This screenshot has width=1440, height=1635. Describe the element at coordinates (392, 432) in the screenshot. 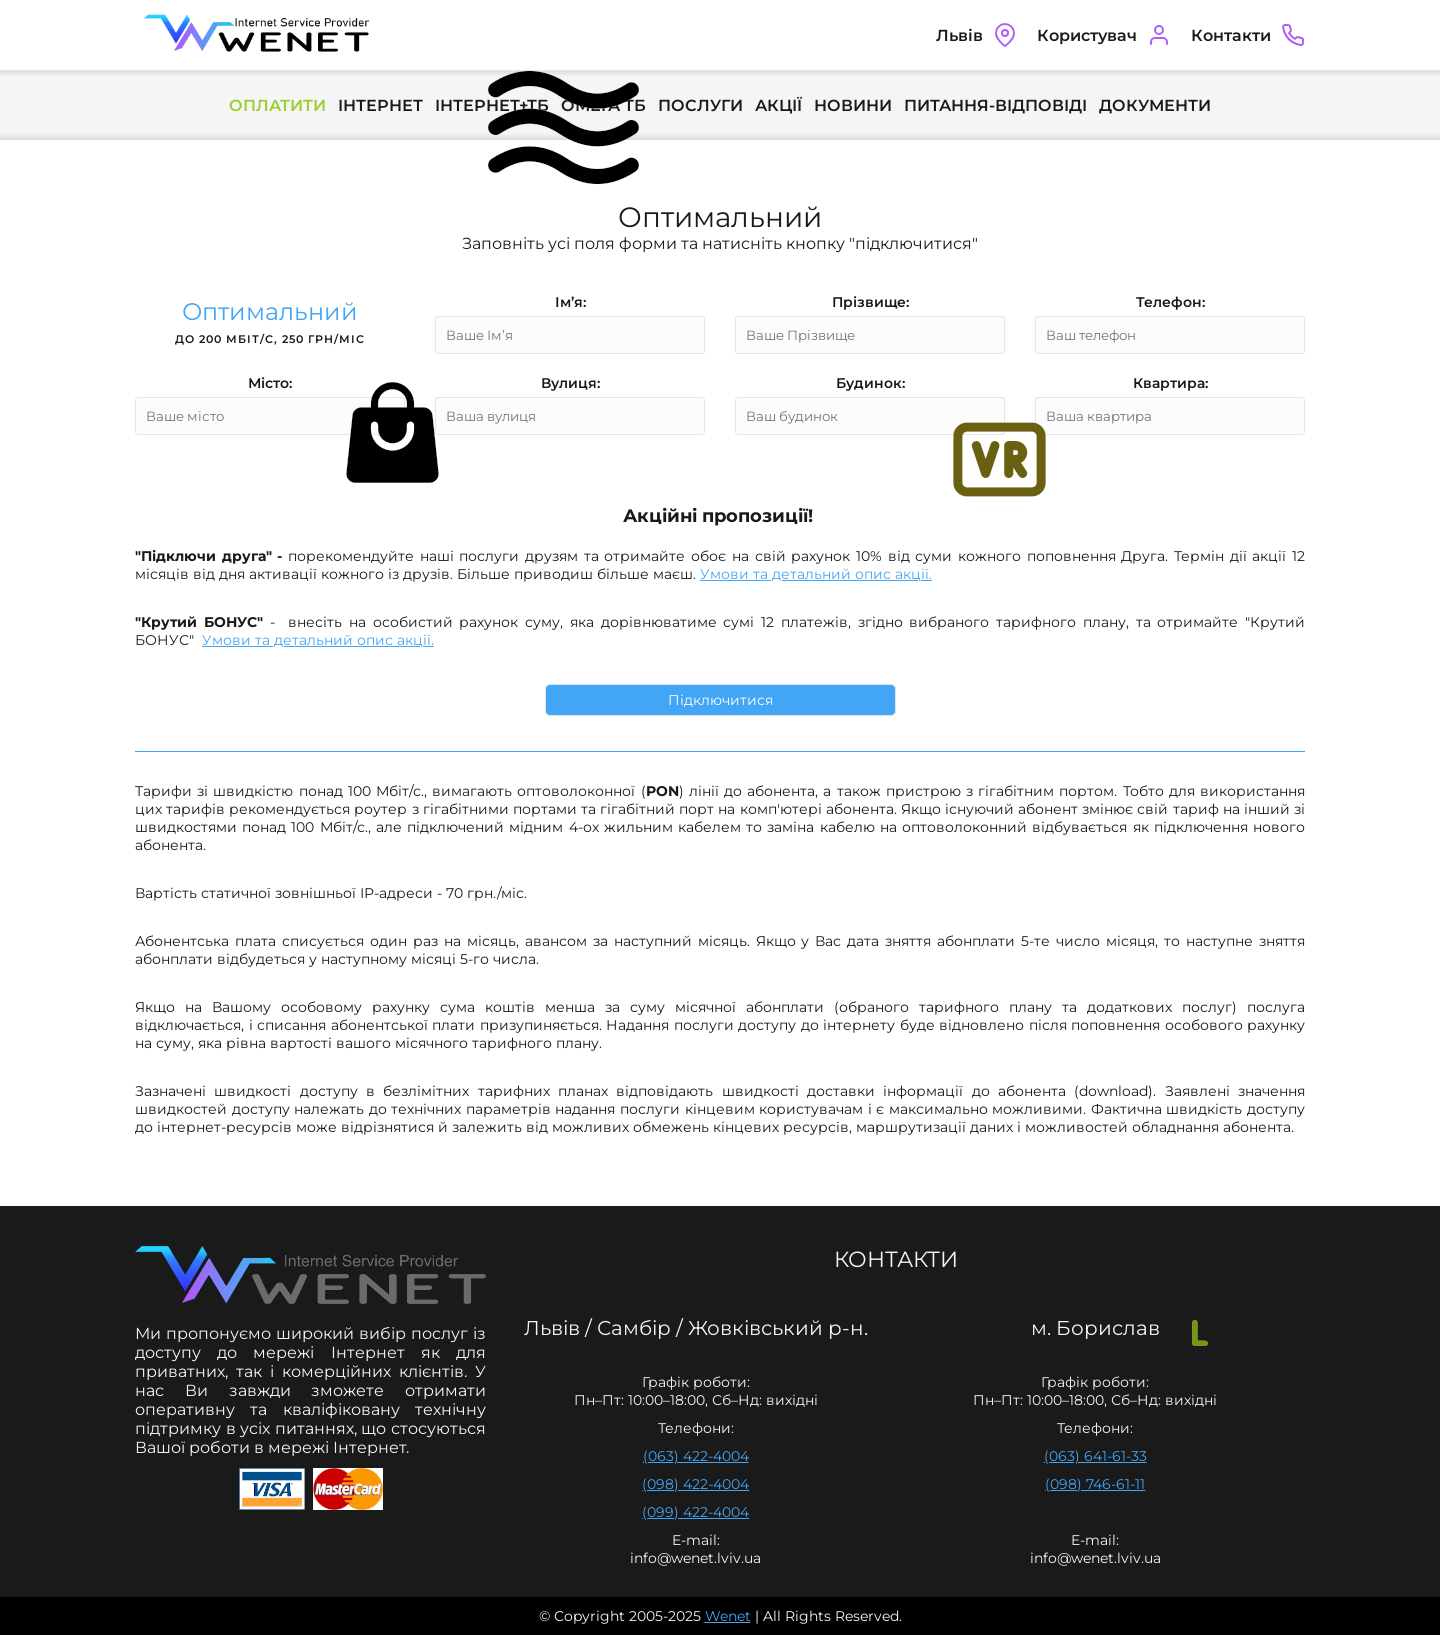

I see `view your shopping cart` at that location.